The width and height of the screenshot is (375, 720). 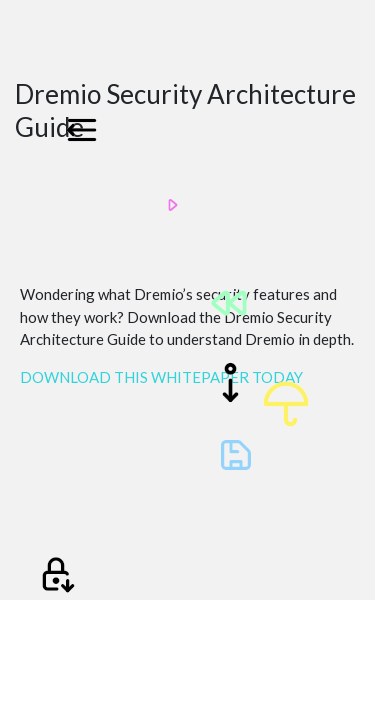 What do you see at coordinates (230, 382) in the screenshot?
I see `move item down in a list` at bounding box center [230, 382].